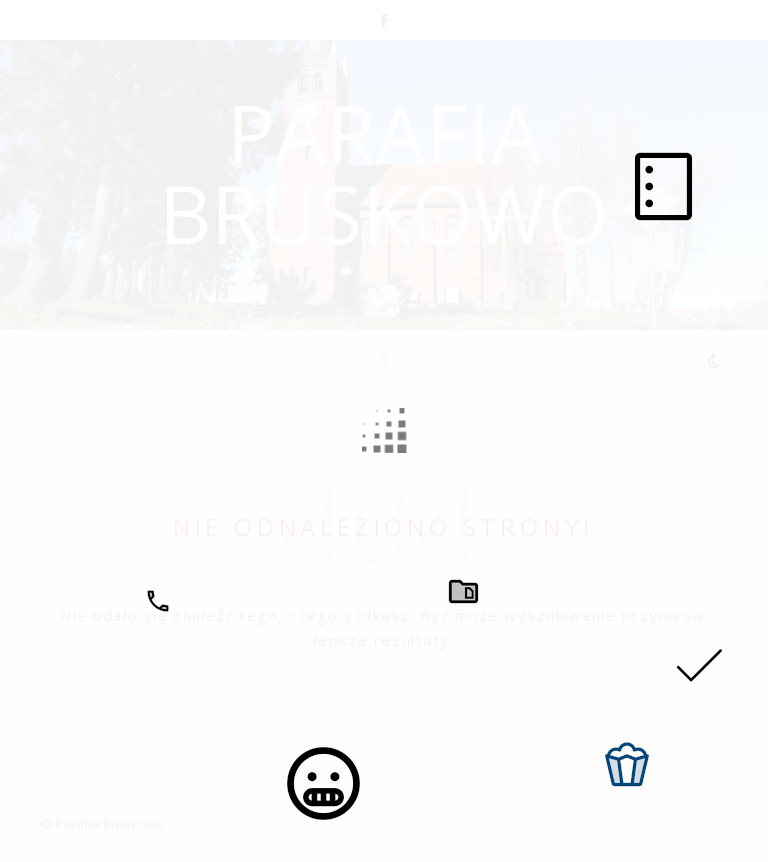 Image resolution: width=768 pixels, height=862 pixels. Describe the element at coordinates (698, 663) in the screenshot. I see `confirm or complete an action` at that location.